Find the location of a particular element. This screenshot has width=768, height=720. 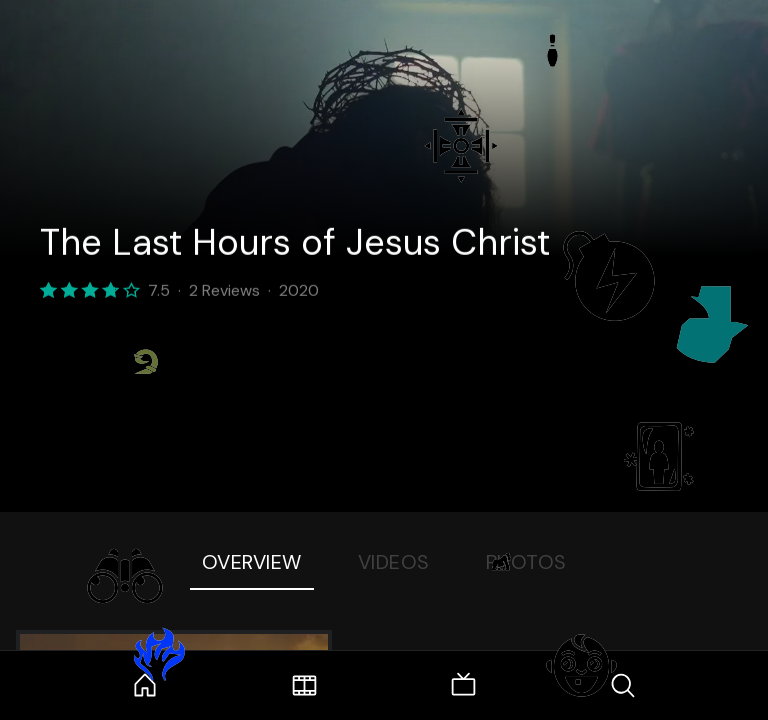

access parenting or baby-related features is located at coordinates (581, 665).